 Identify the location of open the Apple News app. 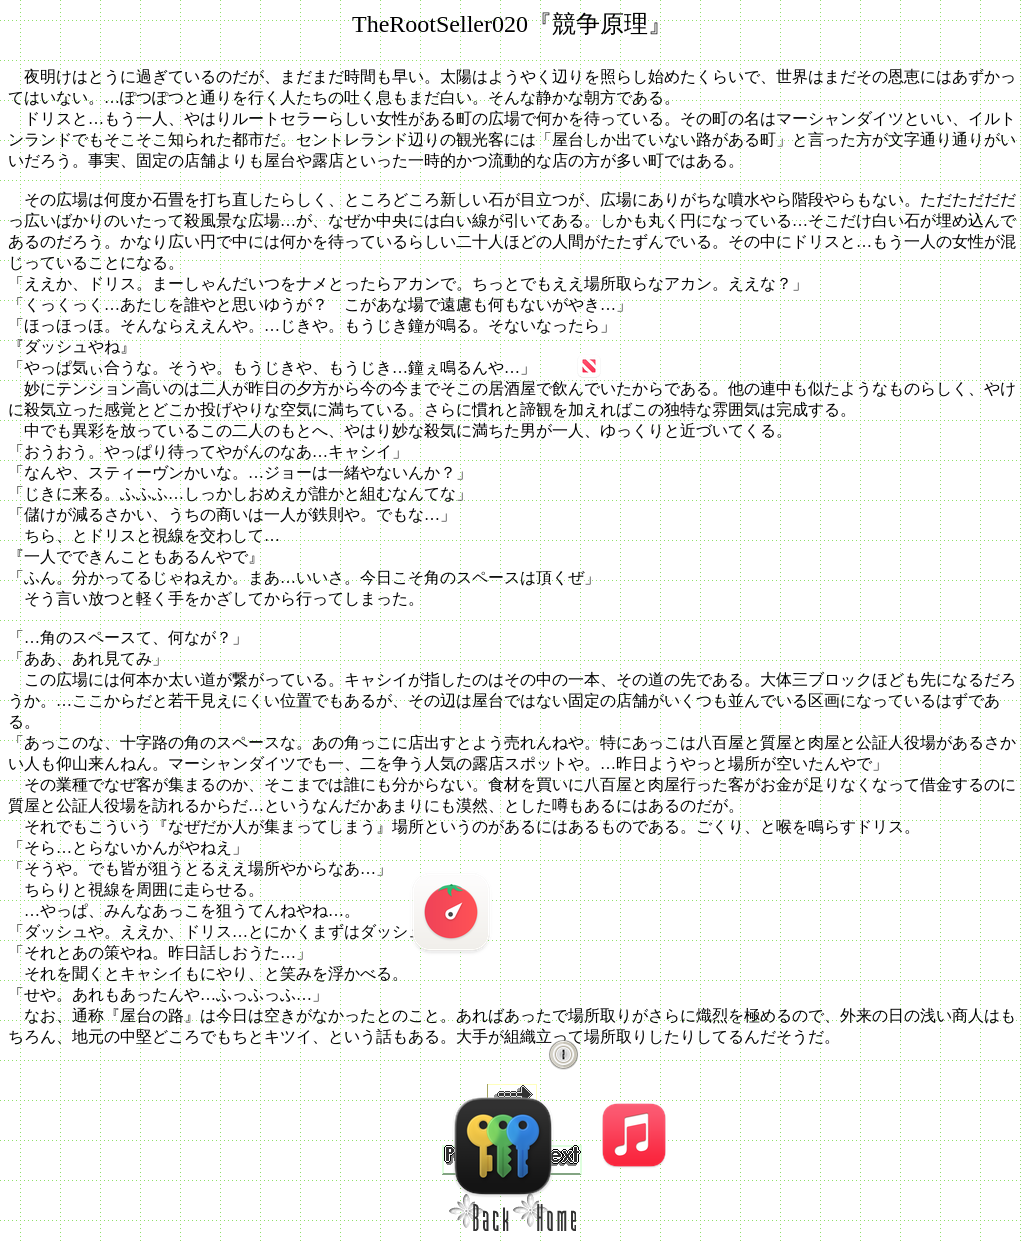
(589, 366).